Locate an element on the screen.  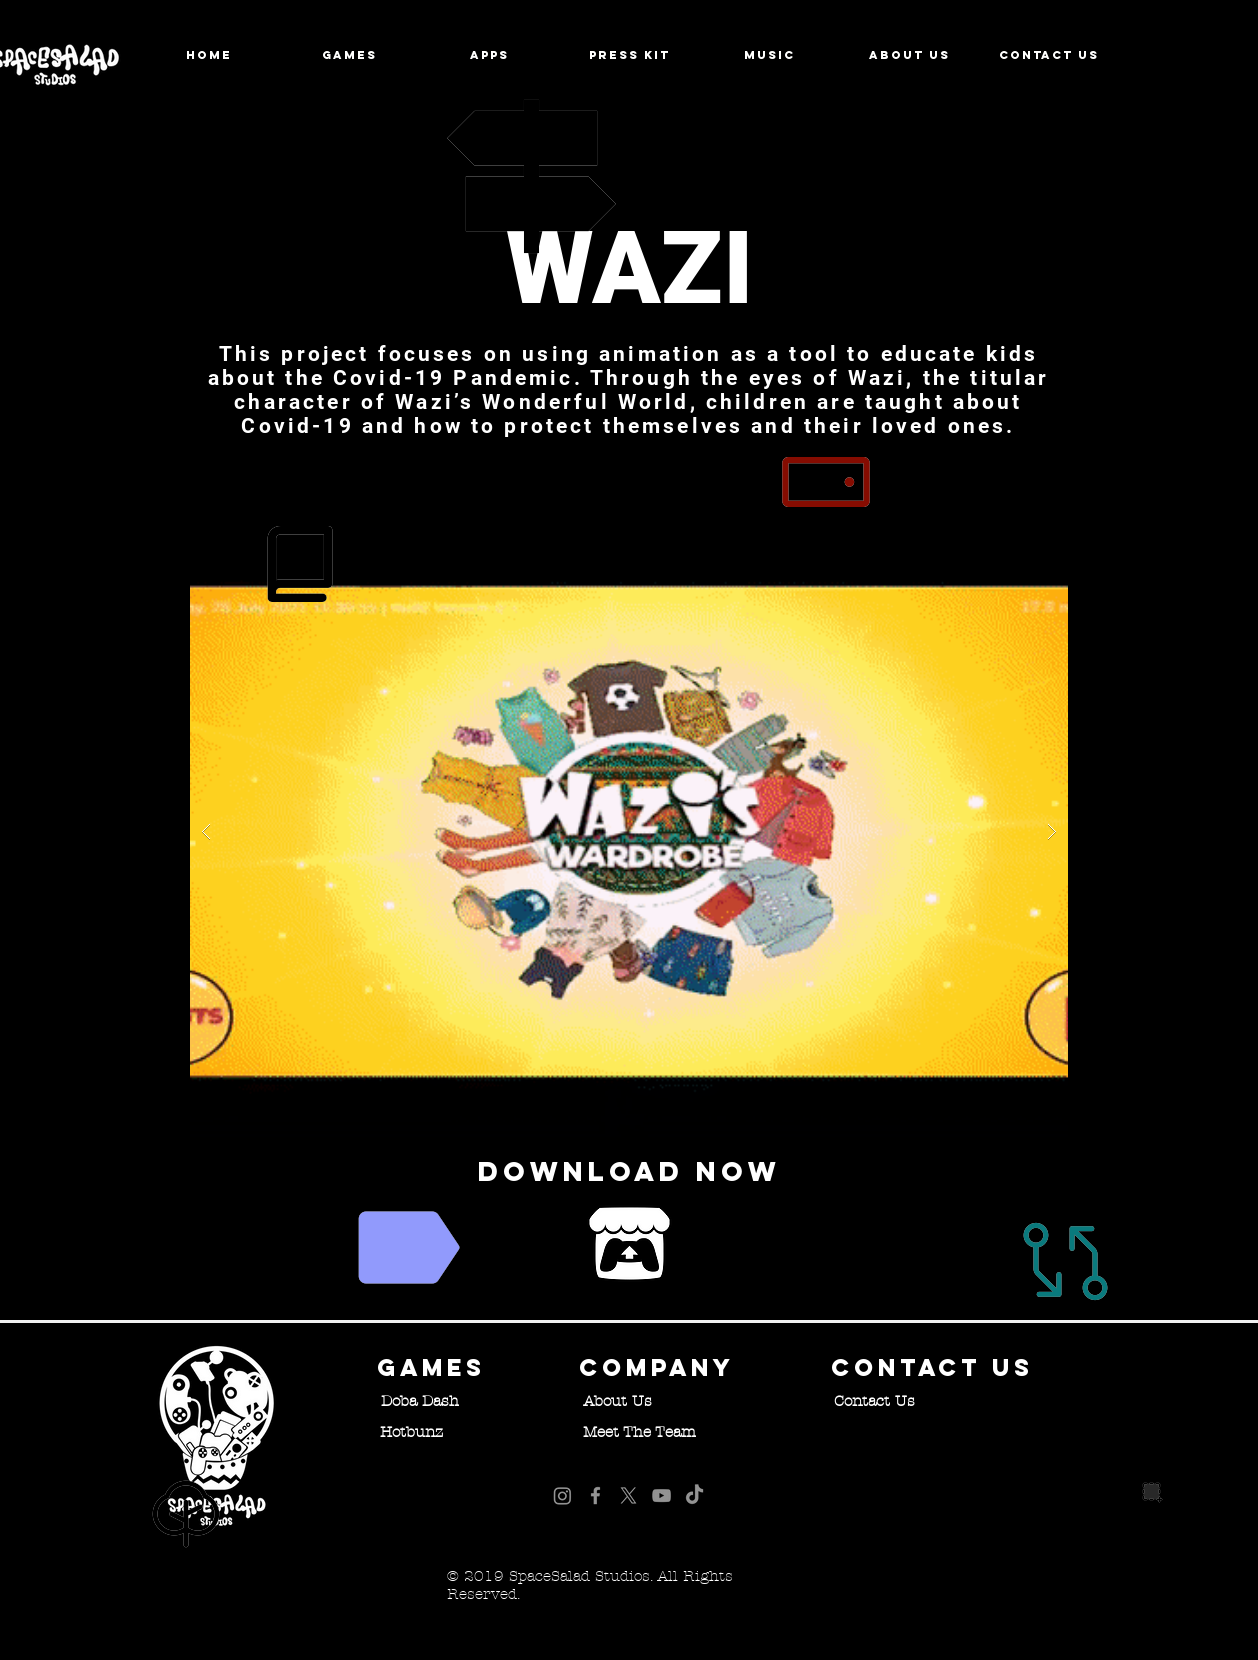
open your library or reading list is located at coordinates (300, 564).